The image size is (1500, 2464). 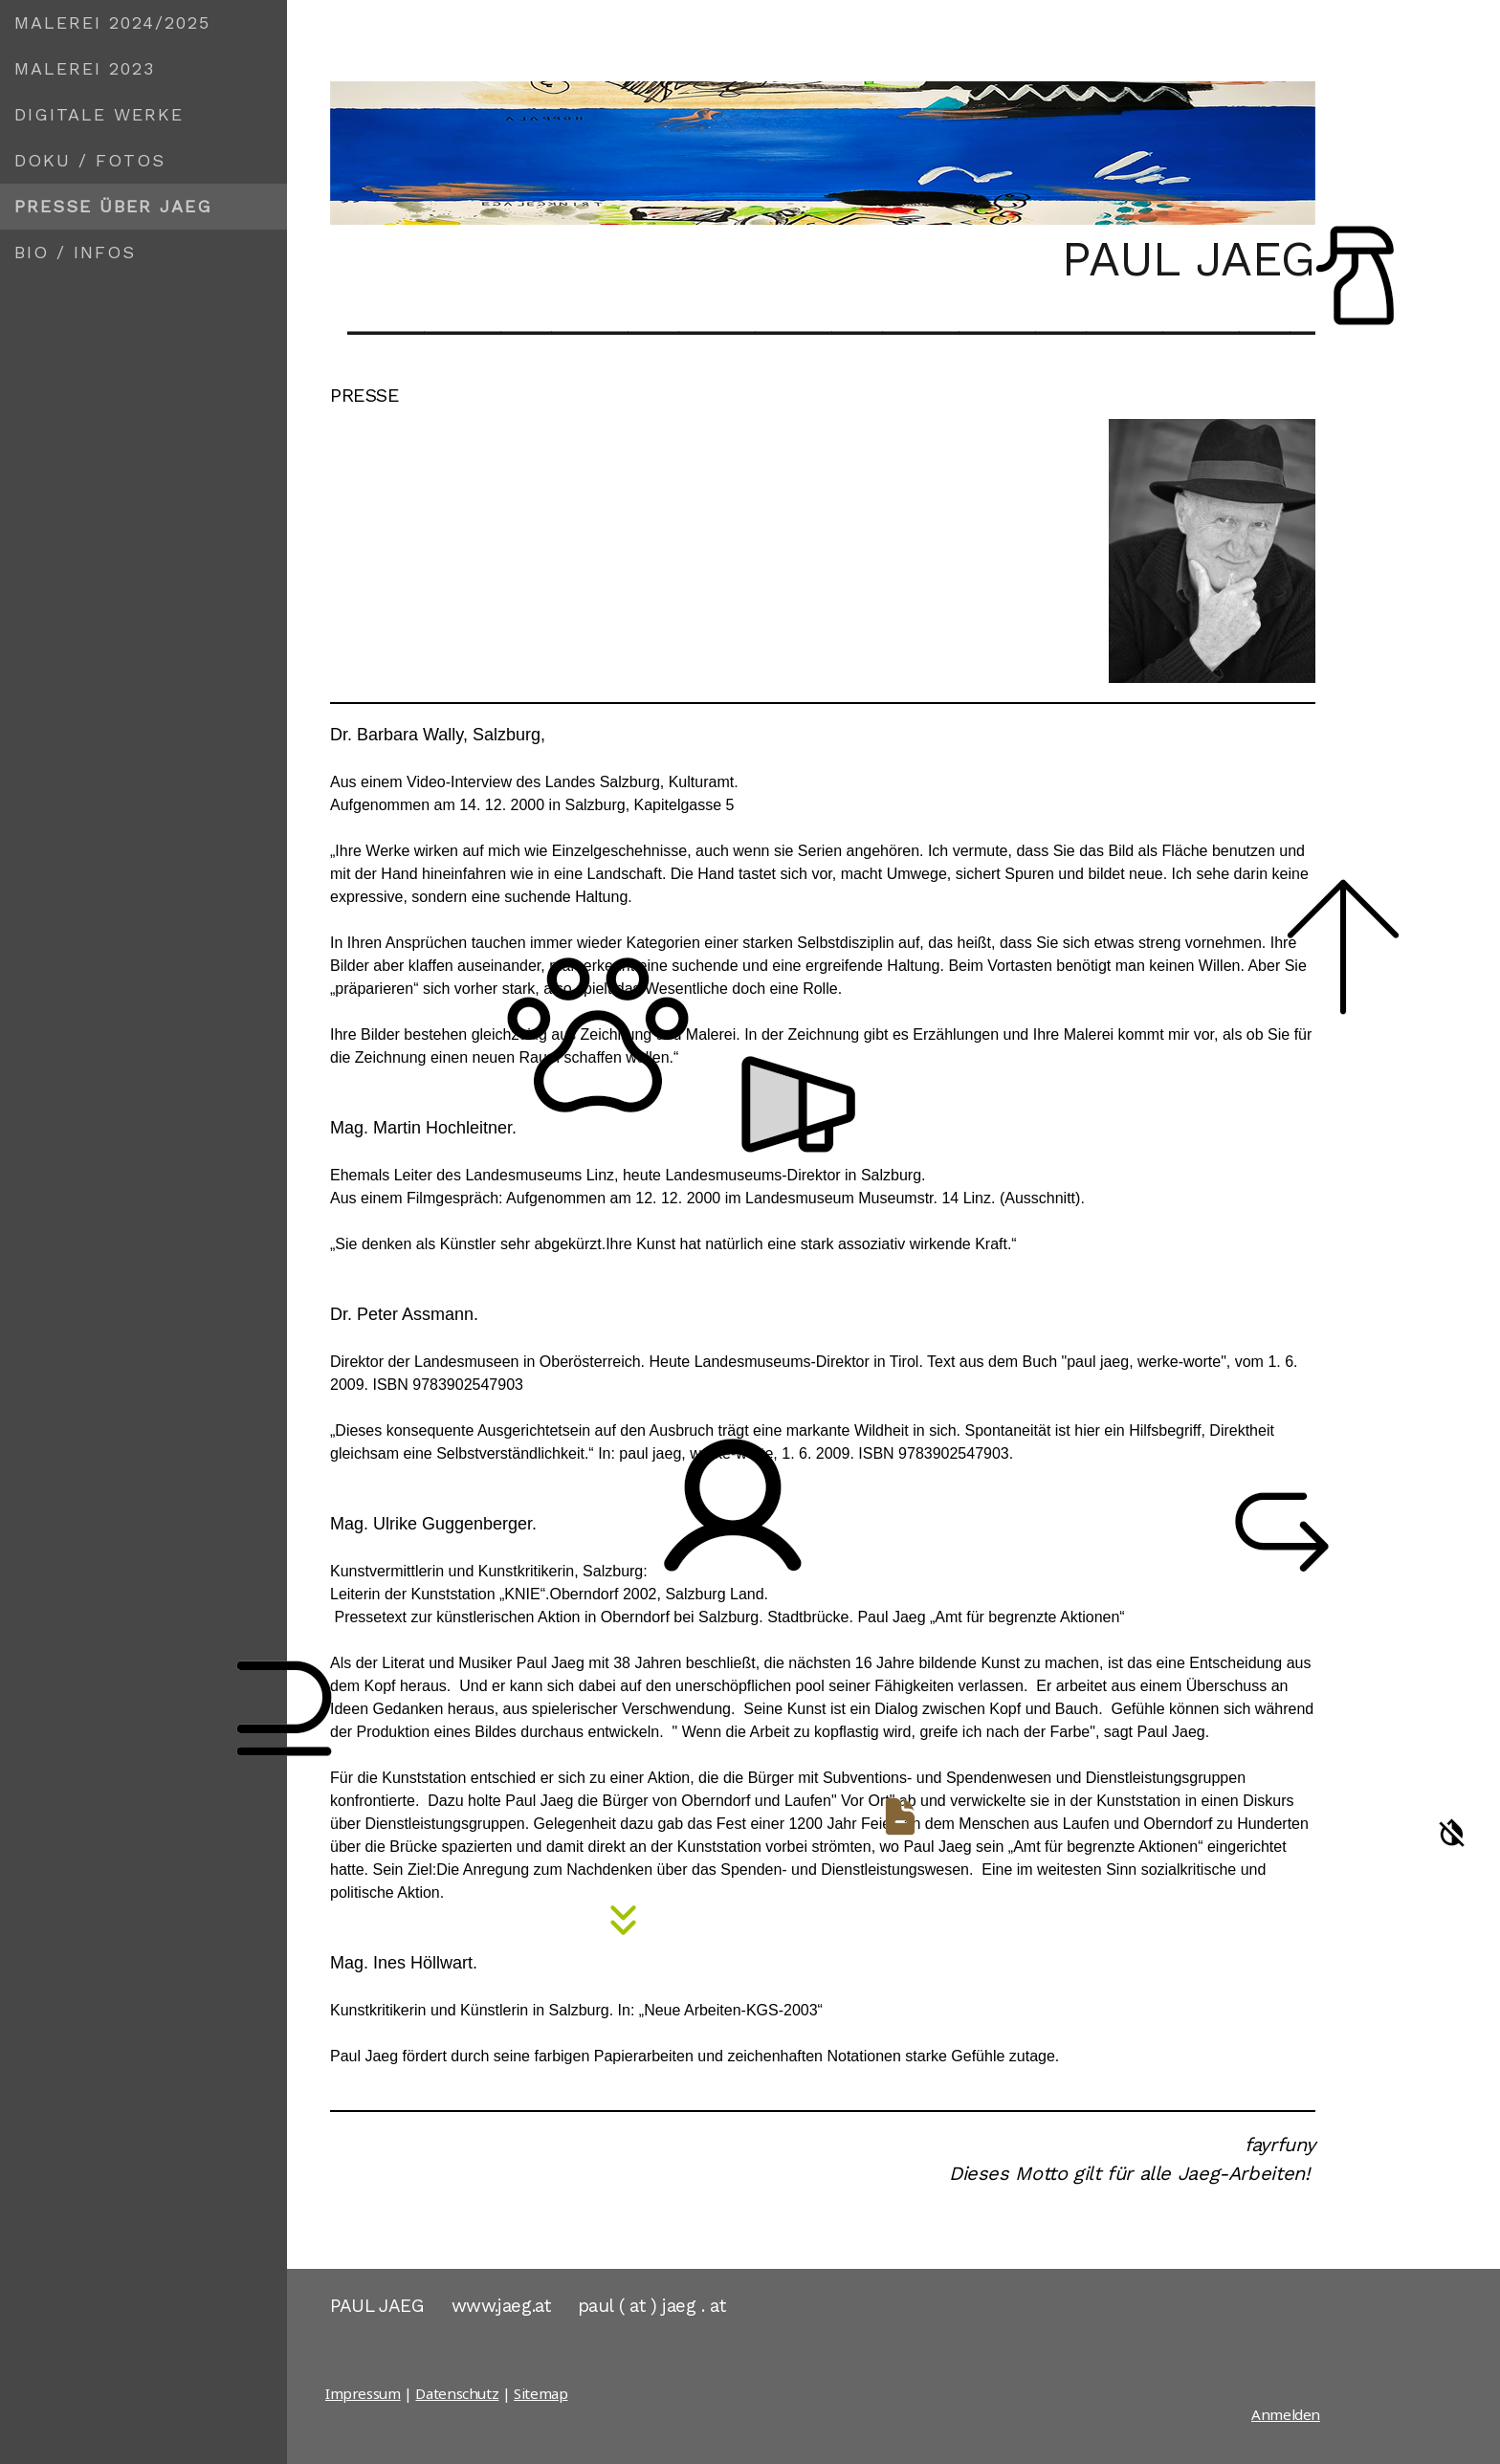 What do you see at coordinates (623, 1920) in the screenshot?
I see `scroll down or view more content` at bounding box center [623, 1920].